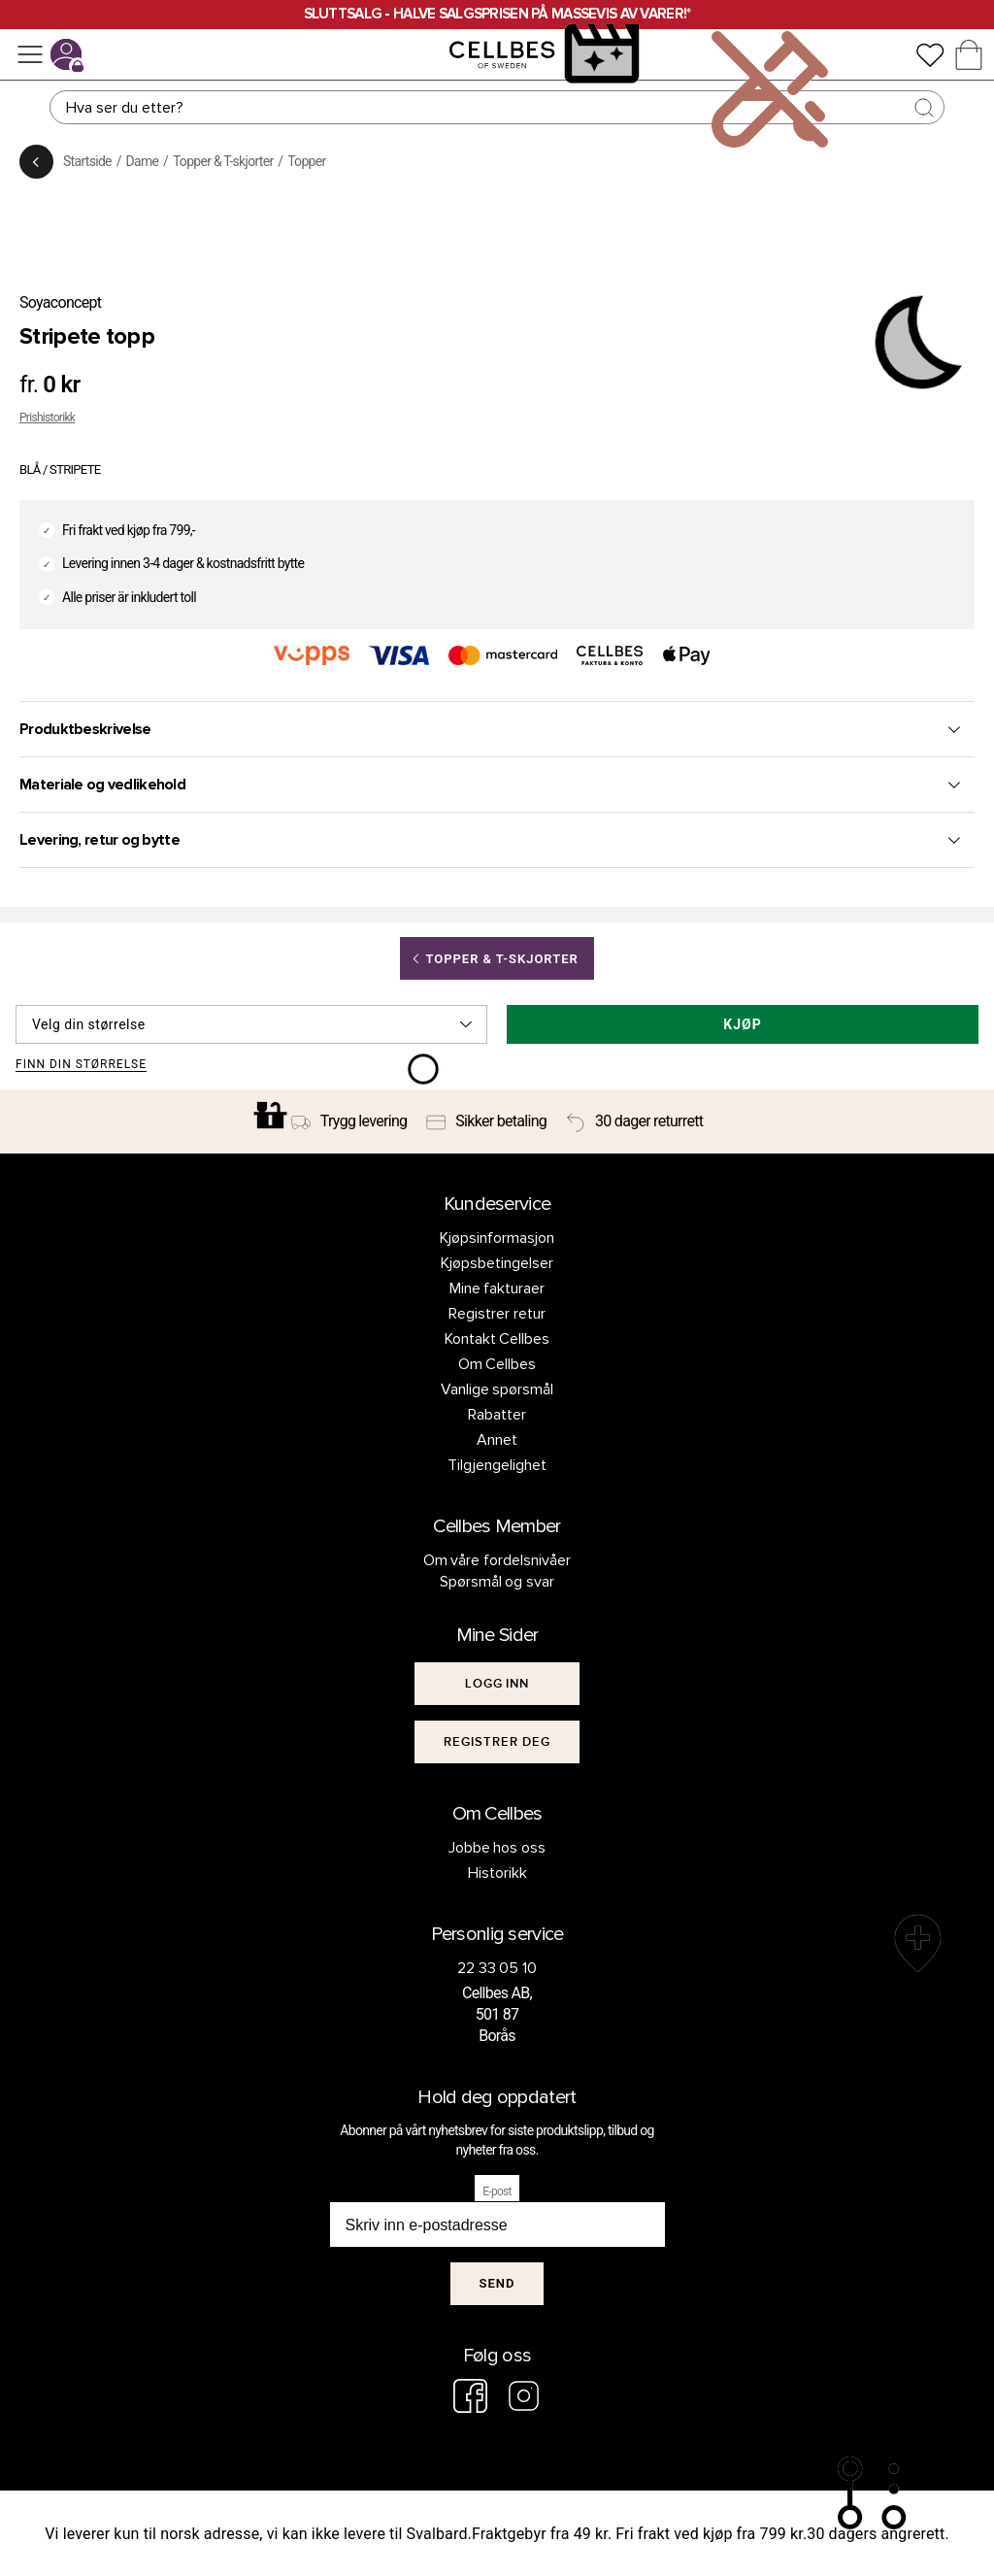  I want to click on browse kitchen countertop options, so click(270, 1115).